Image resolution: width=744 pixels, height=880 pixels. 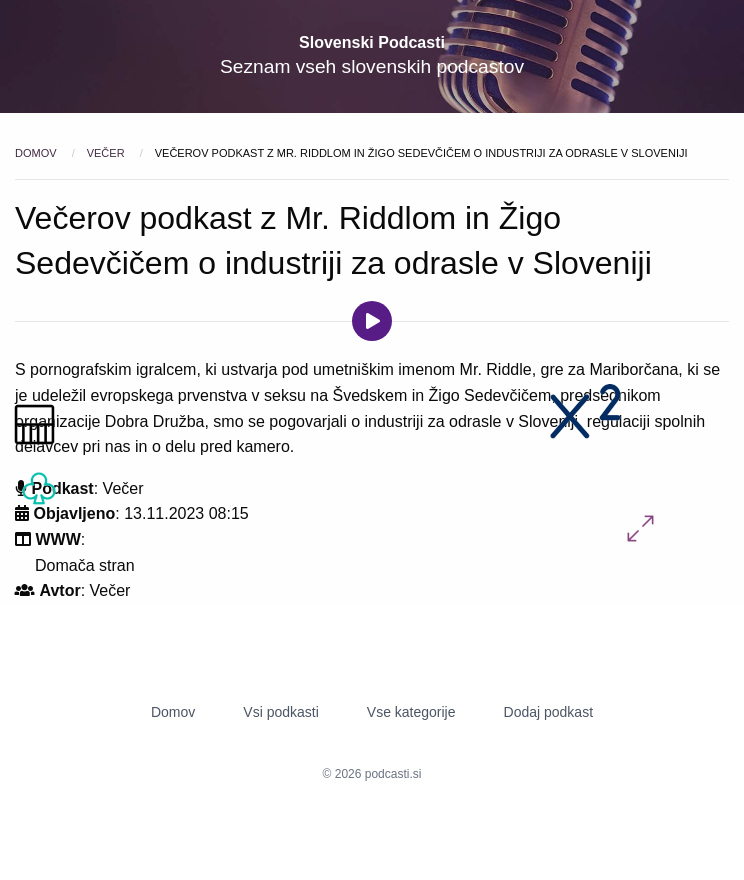 What do you see at coordinates (34, 424) in the screenshot?
I see `toggle bottom panel visibility` at bounding box center [34, 424].